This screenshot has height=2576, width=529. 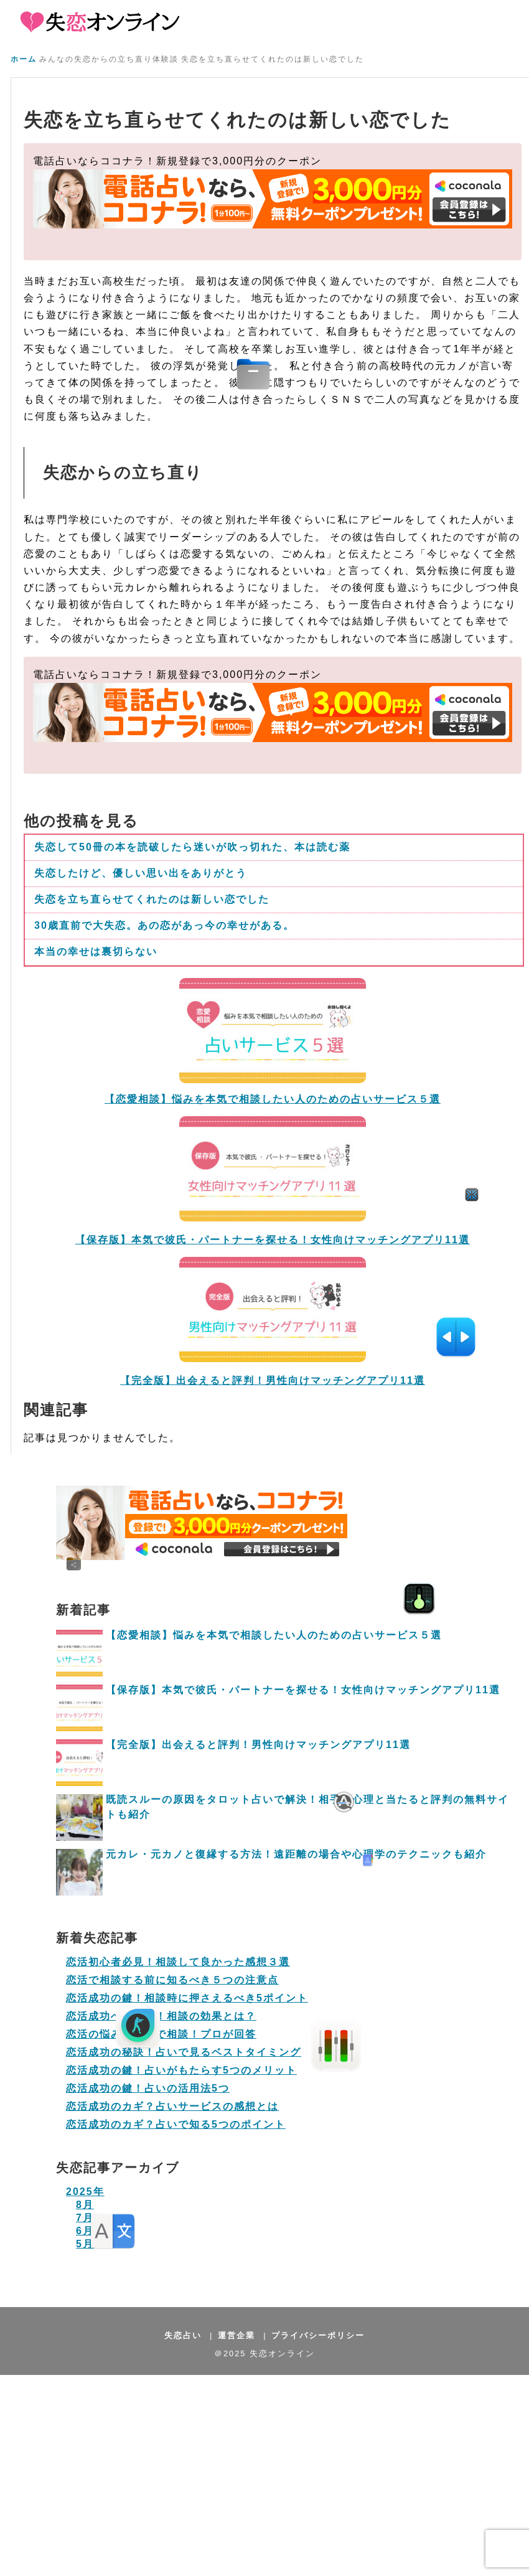 What do you see at coordinates (472, 1195) in the screenshot?
I see `open exodus cryptocurrency wallet` at bounding box center [472, 1195].